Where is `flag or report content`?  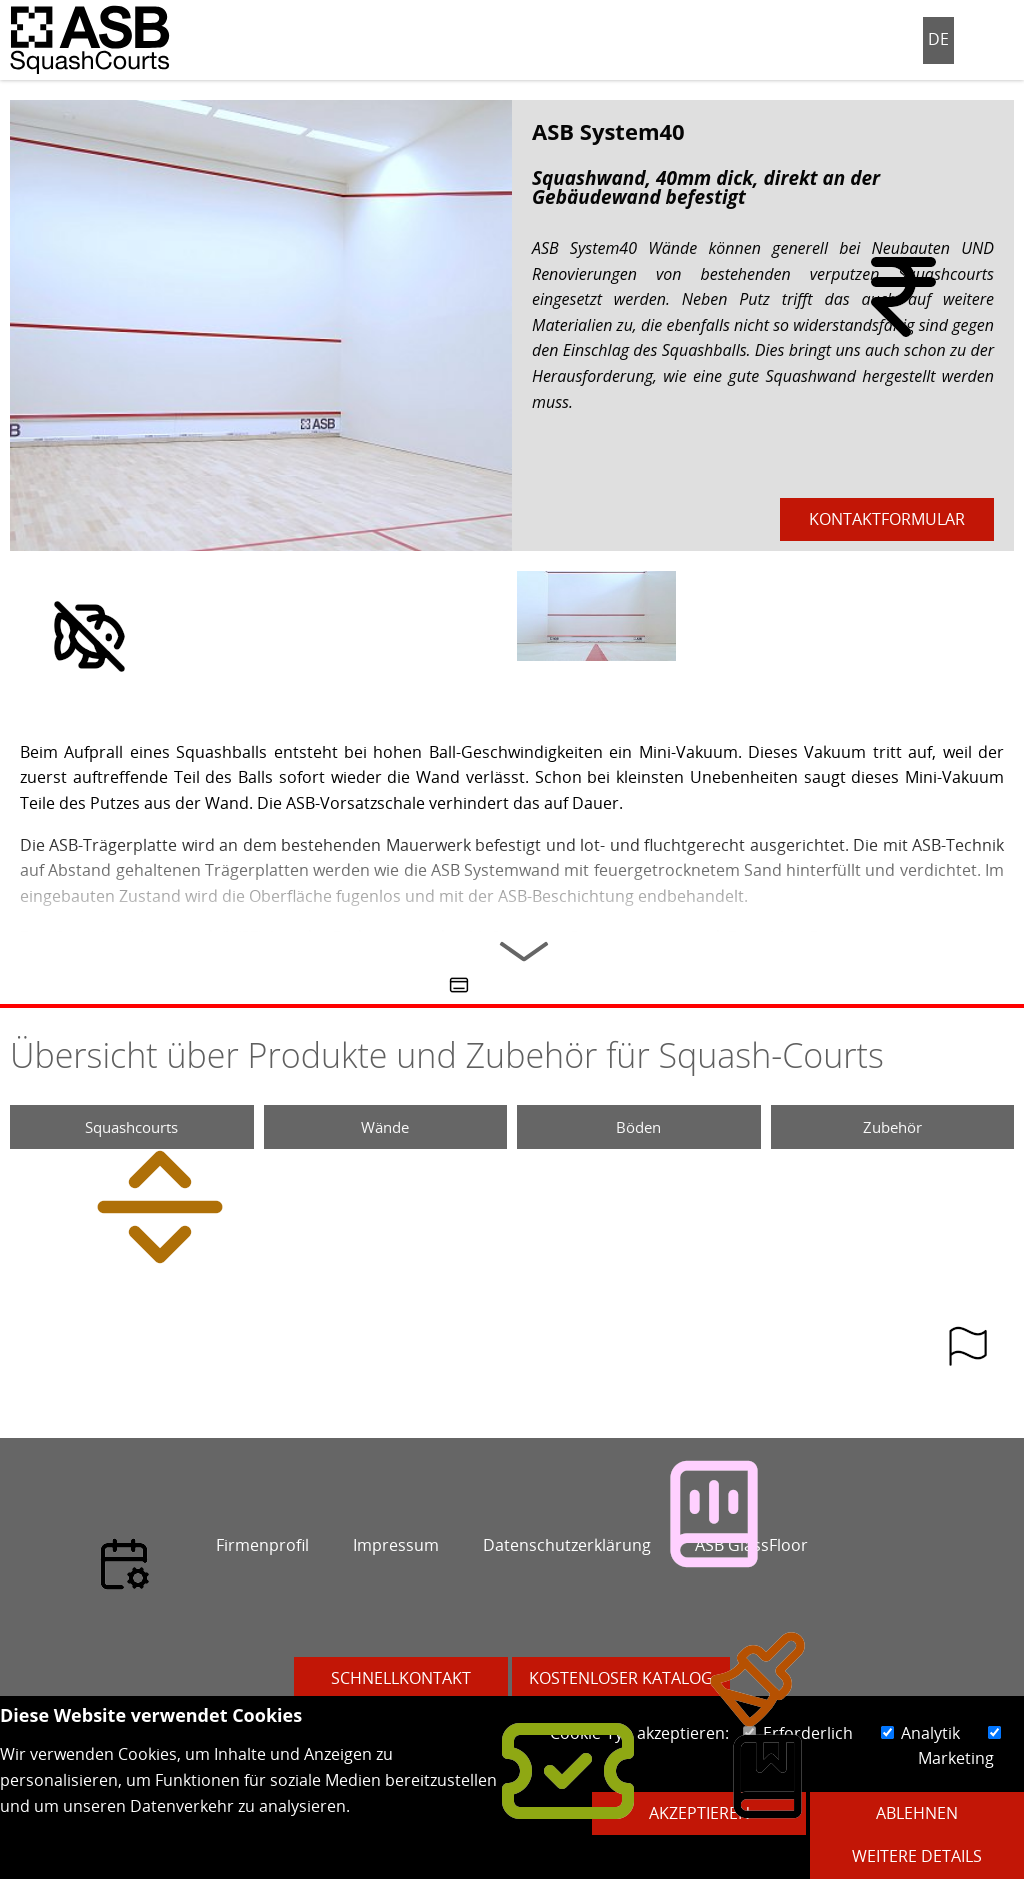
flag or report content is located at coordinates (966, 1345).